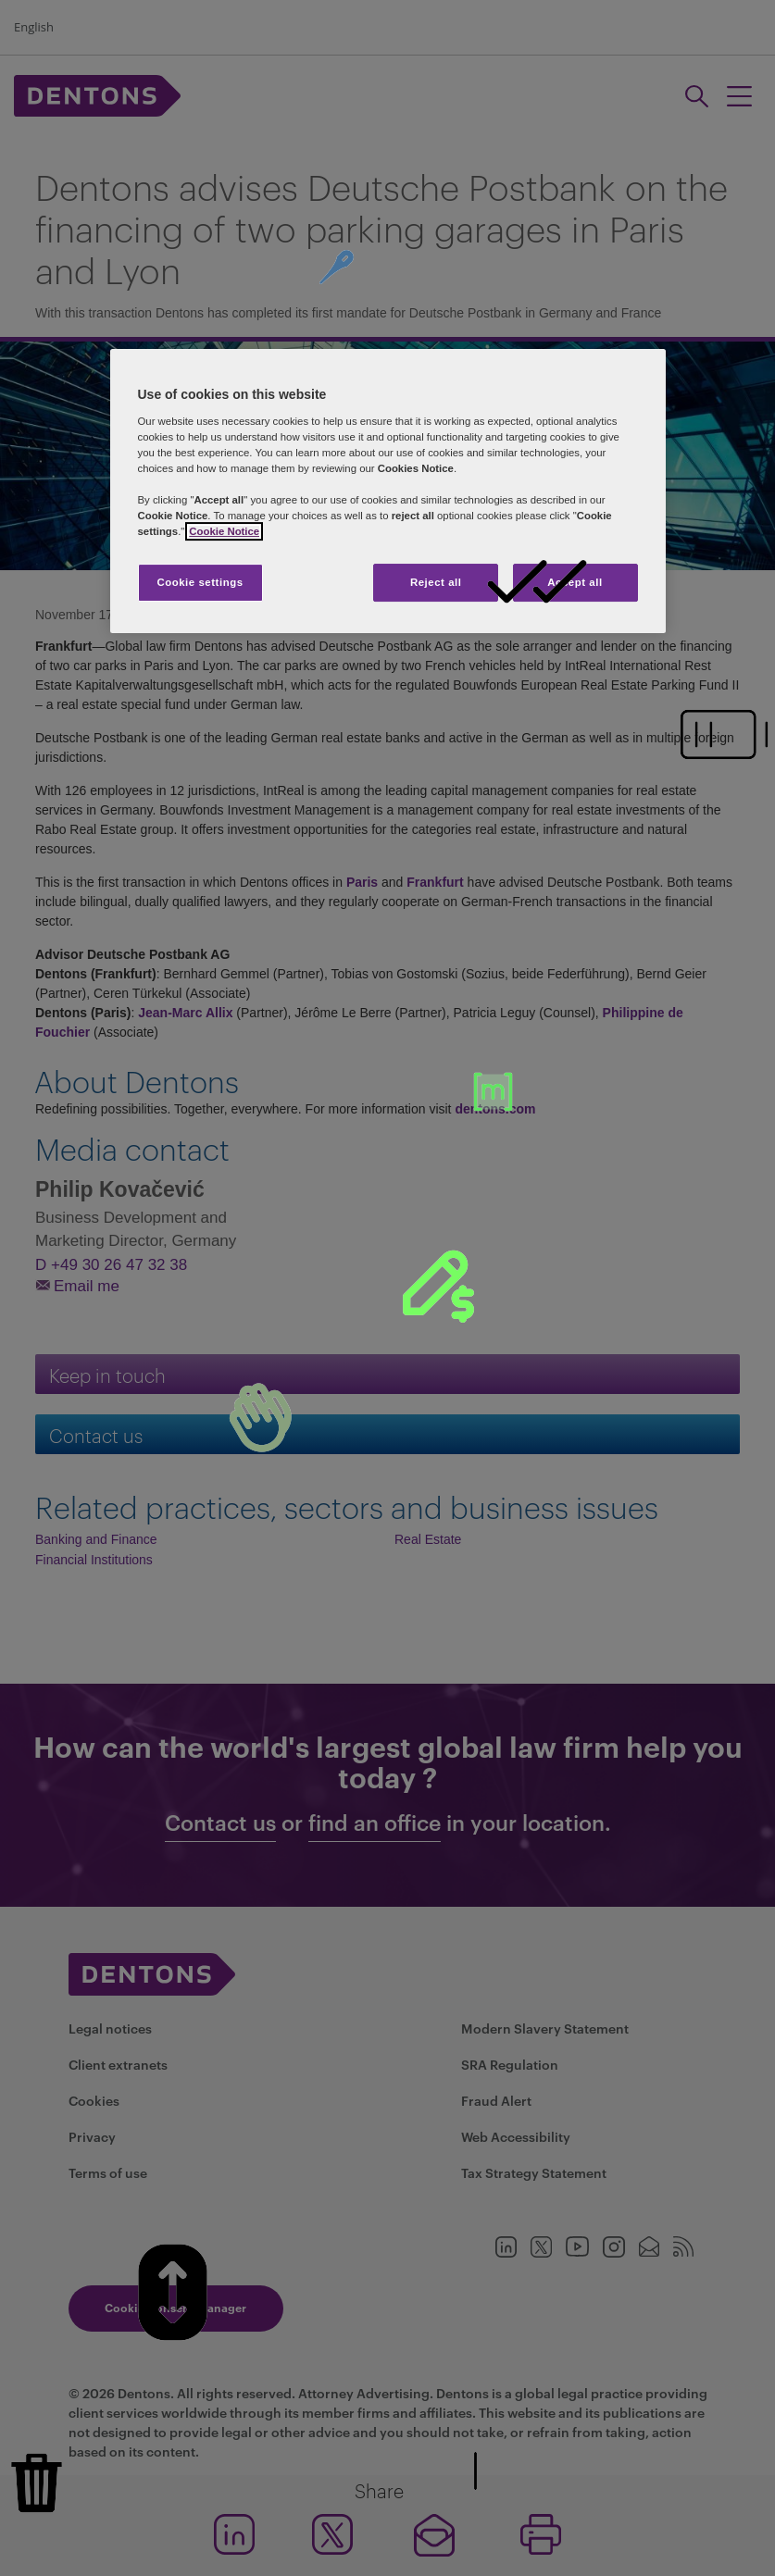  Describe the element at coordinates (722, 734) in the screenshot. I see `indicates medium battery level` at that location.